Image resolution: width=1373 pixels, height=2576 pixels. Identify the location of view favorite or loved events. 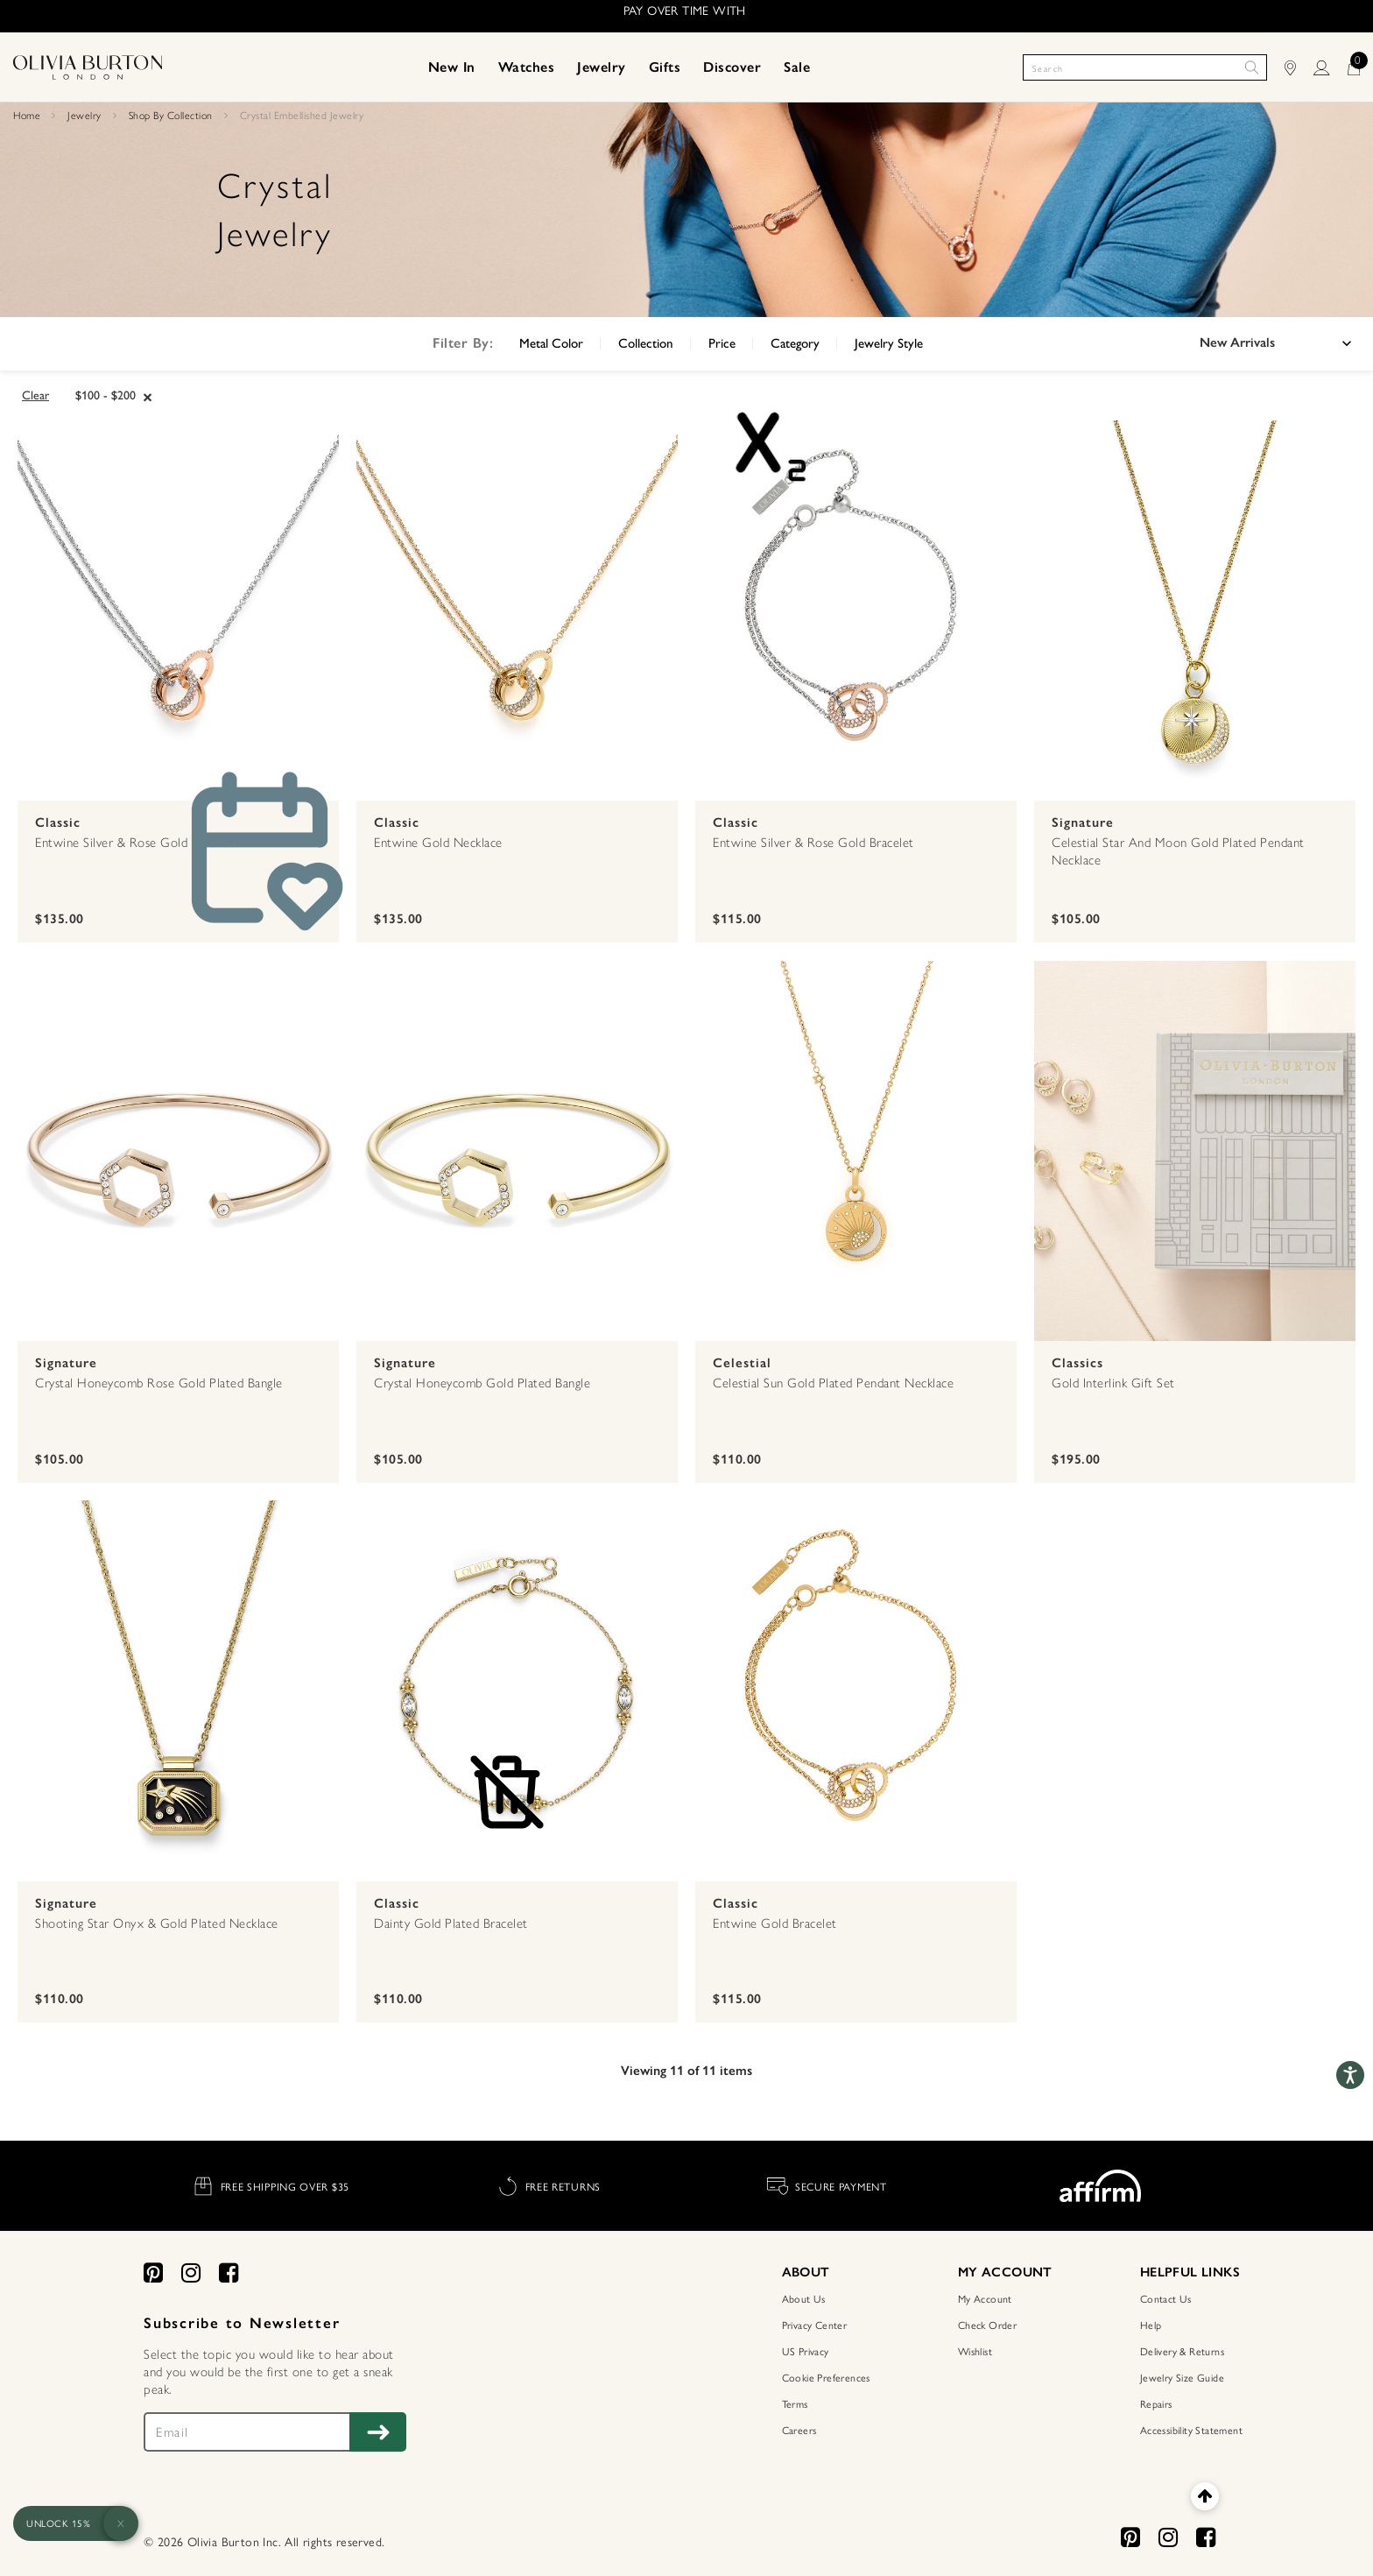
(259, 847).